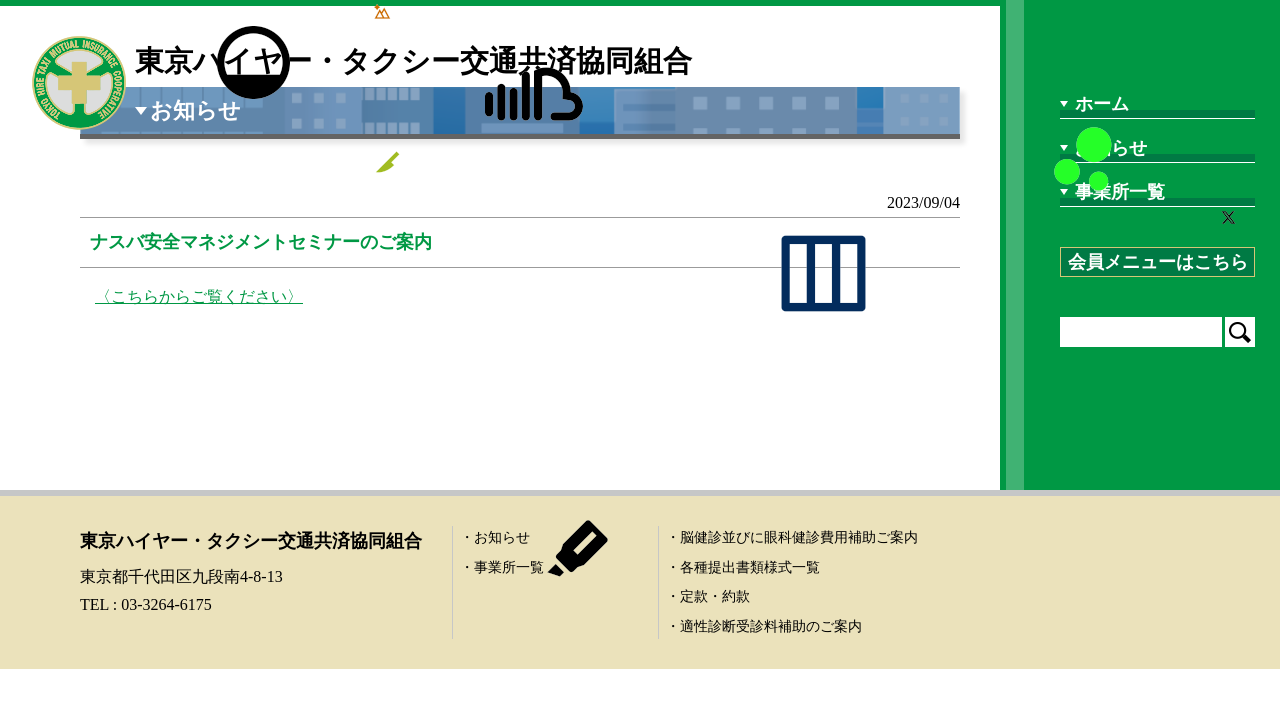  I want to click on slice or cut selected object, so click(389, 162).